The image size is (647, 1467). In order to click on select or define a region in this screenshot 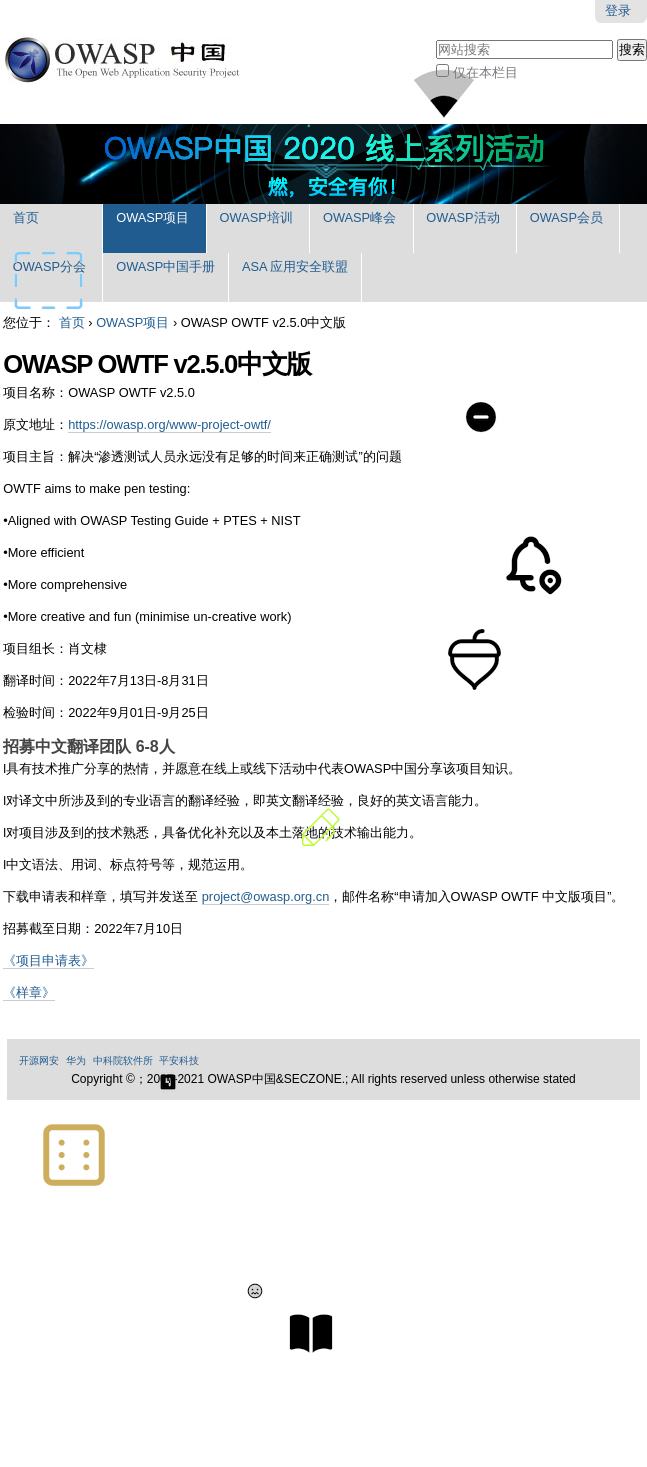, I will do `click(48, 280)`.